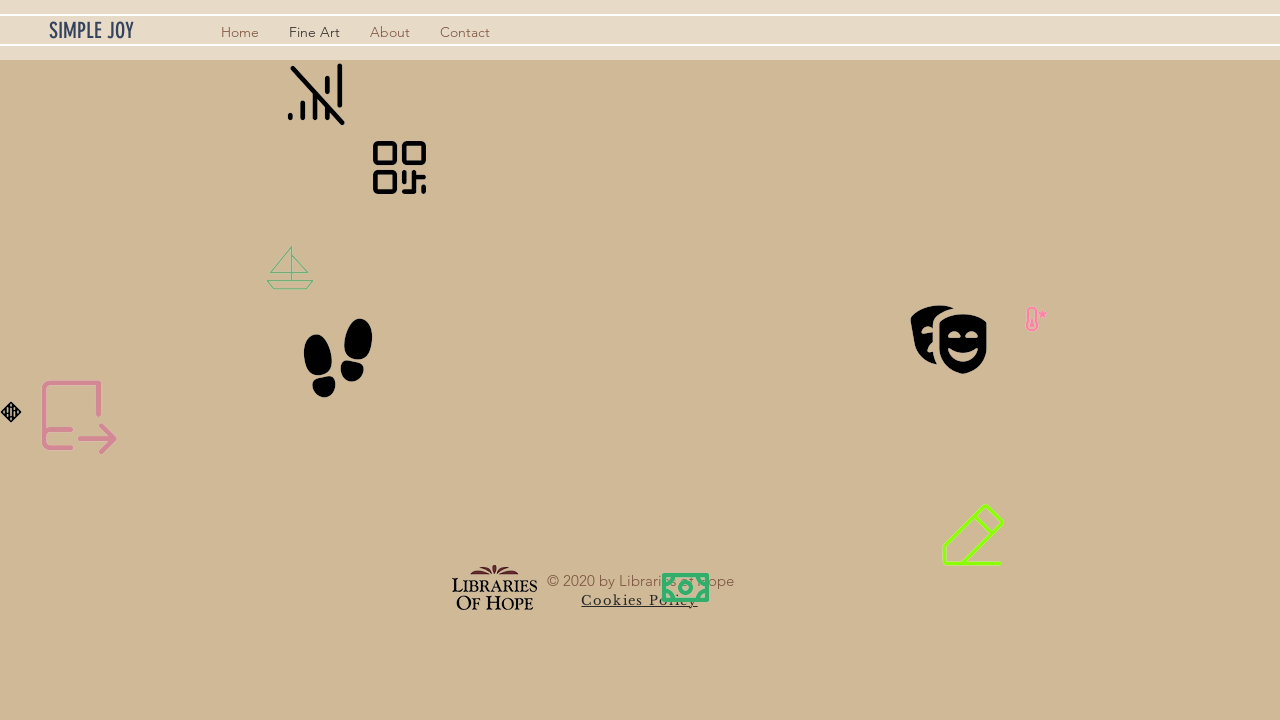 The height and width of the screenshot is (720, 1280). What do you see at coordinates (76, 420) in the screenshot?
I see `pull changes from a remote repository` at bounding box center [76, 420].